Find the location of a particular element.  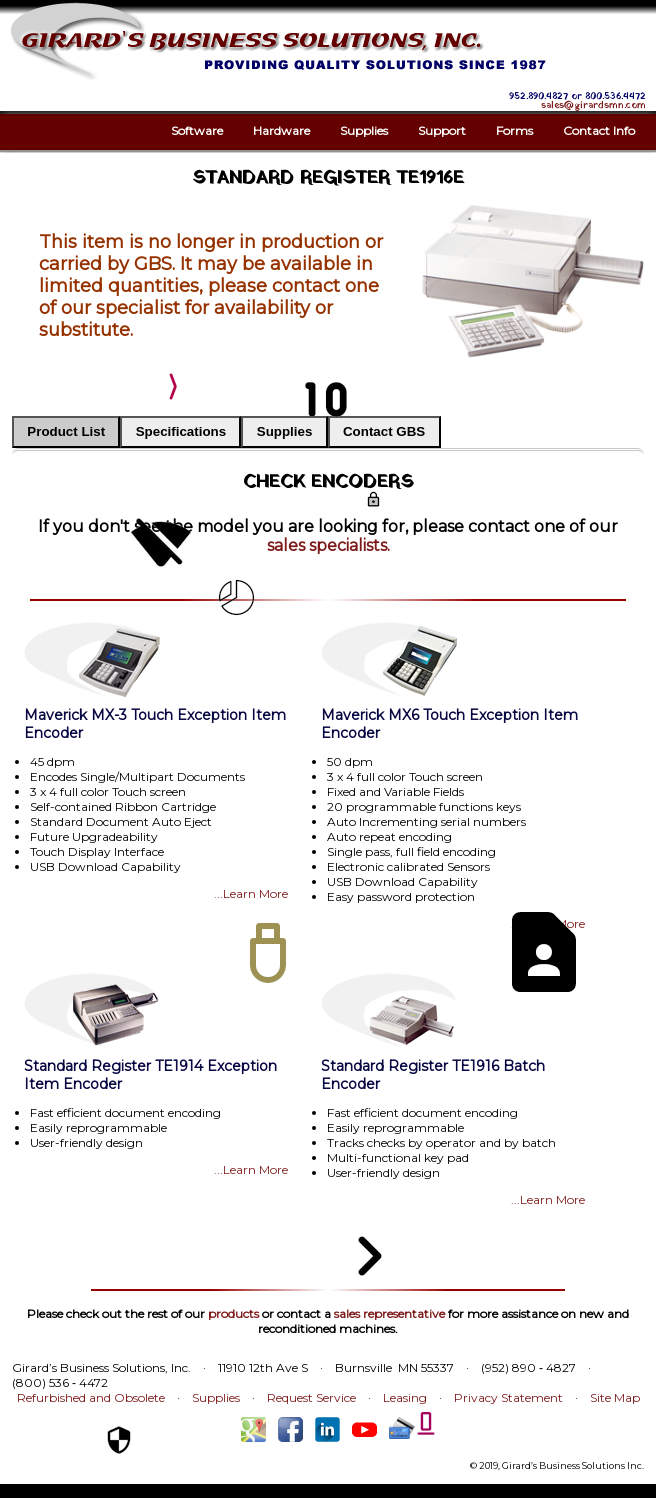

align object to bottom edge is located at coordinates (426, 1423).